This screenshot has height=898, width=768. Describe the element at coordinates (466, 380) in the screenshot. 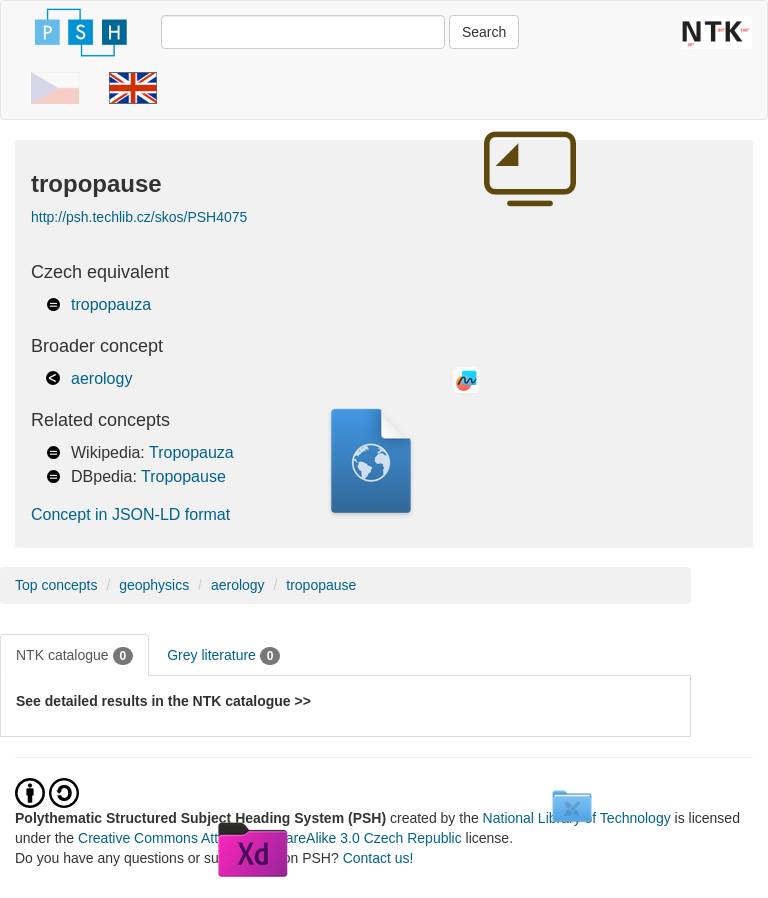

I see `open freeform app for collaborative brainstorming` at that location.